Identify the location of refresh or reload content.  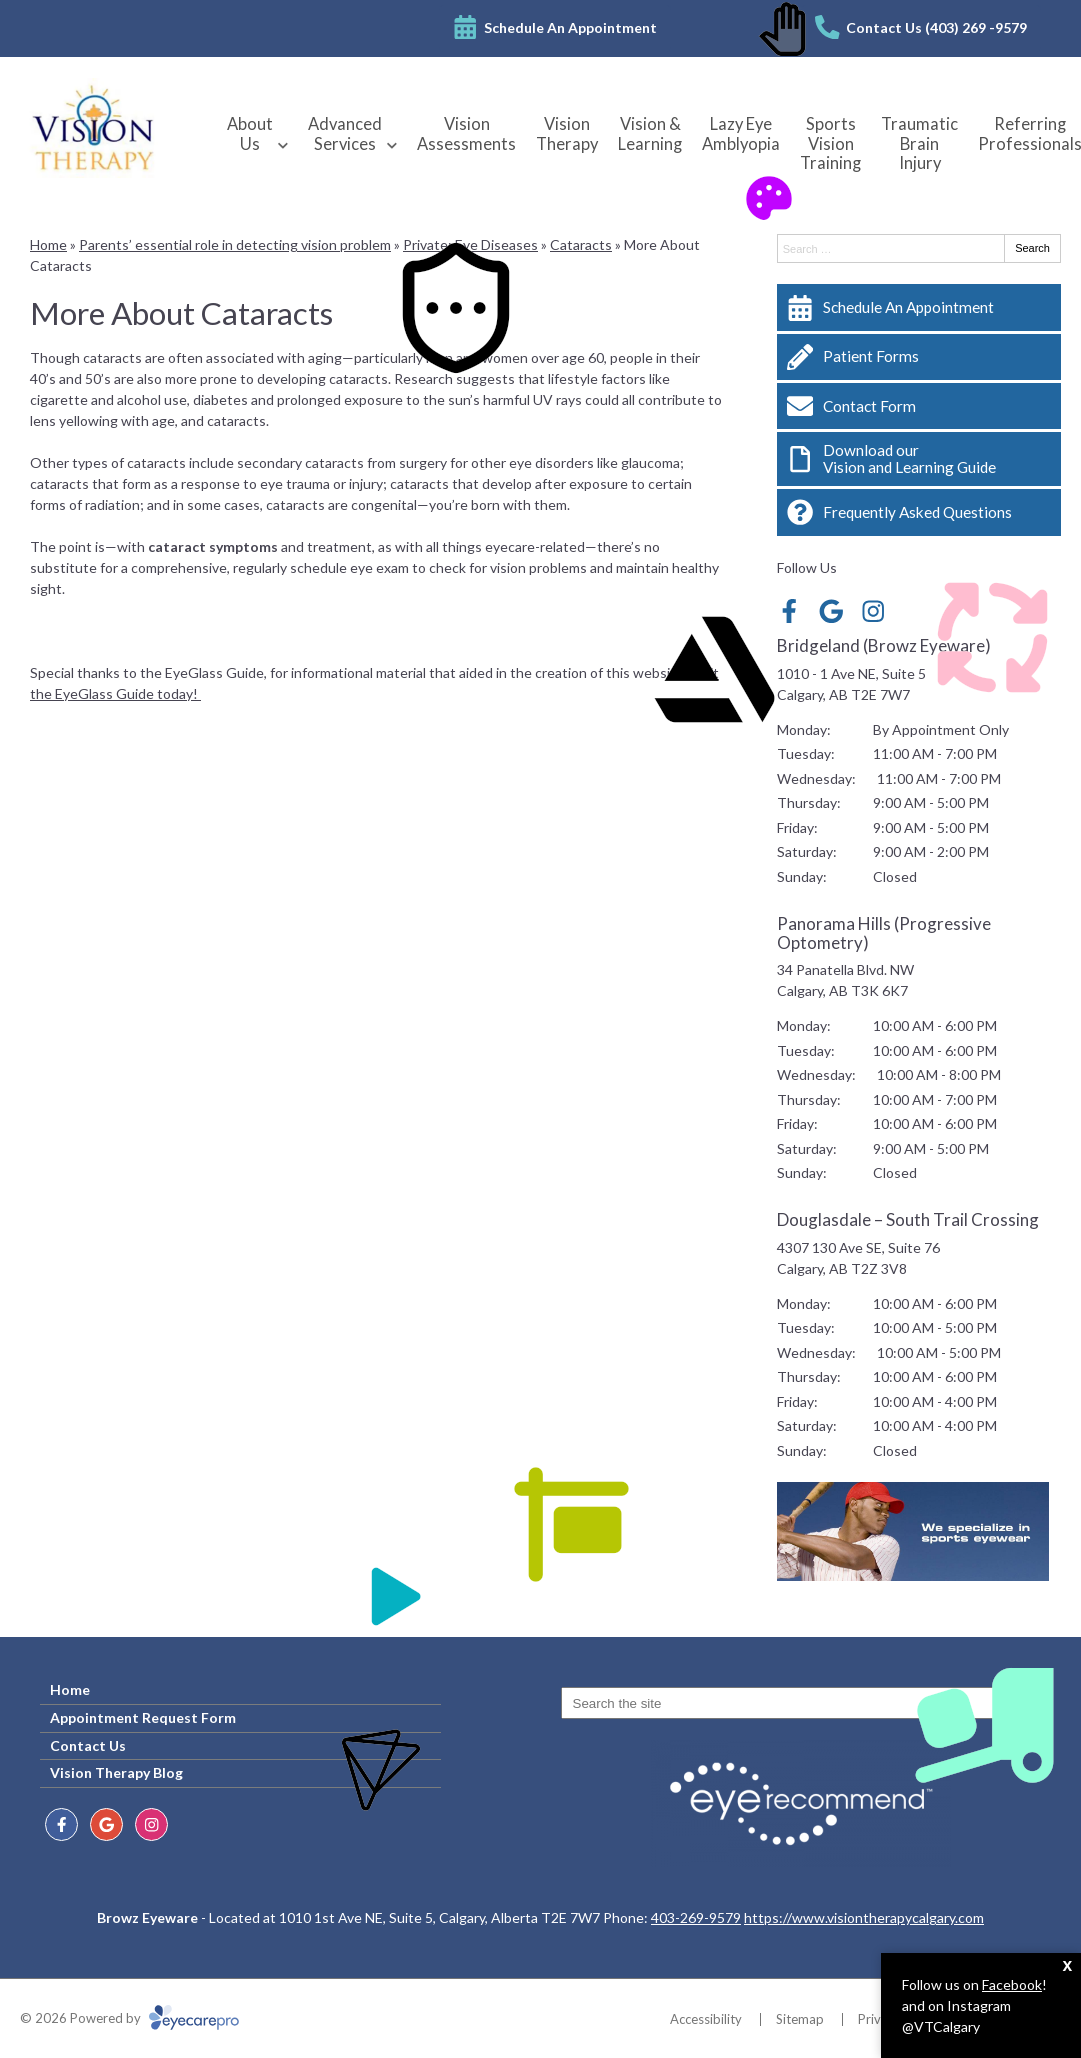
(992, 637).